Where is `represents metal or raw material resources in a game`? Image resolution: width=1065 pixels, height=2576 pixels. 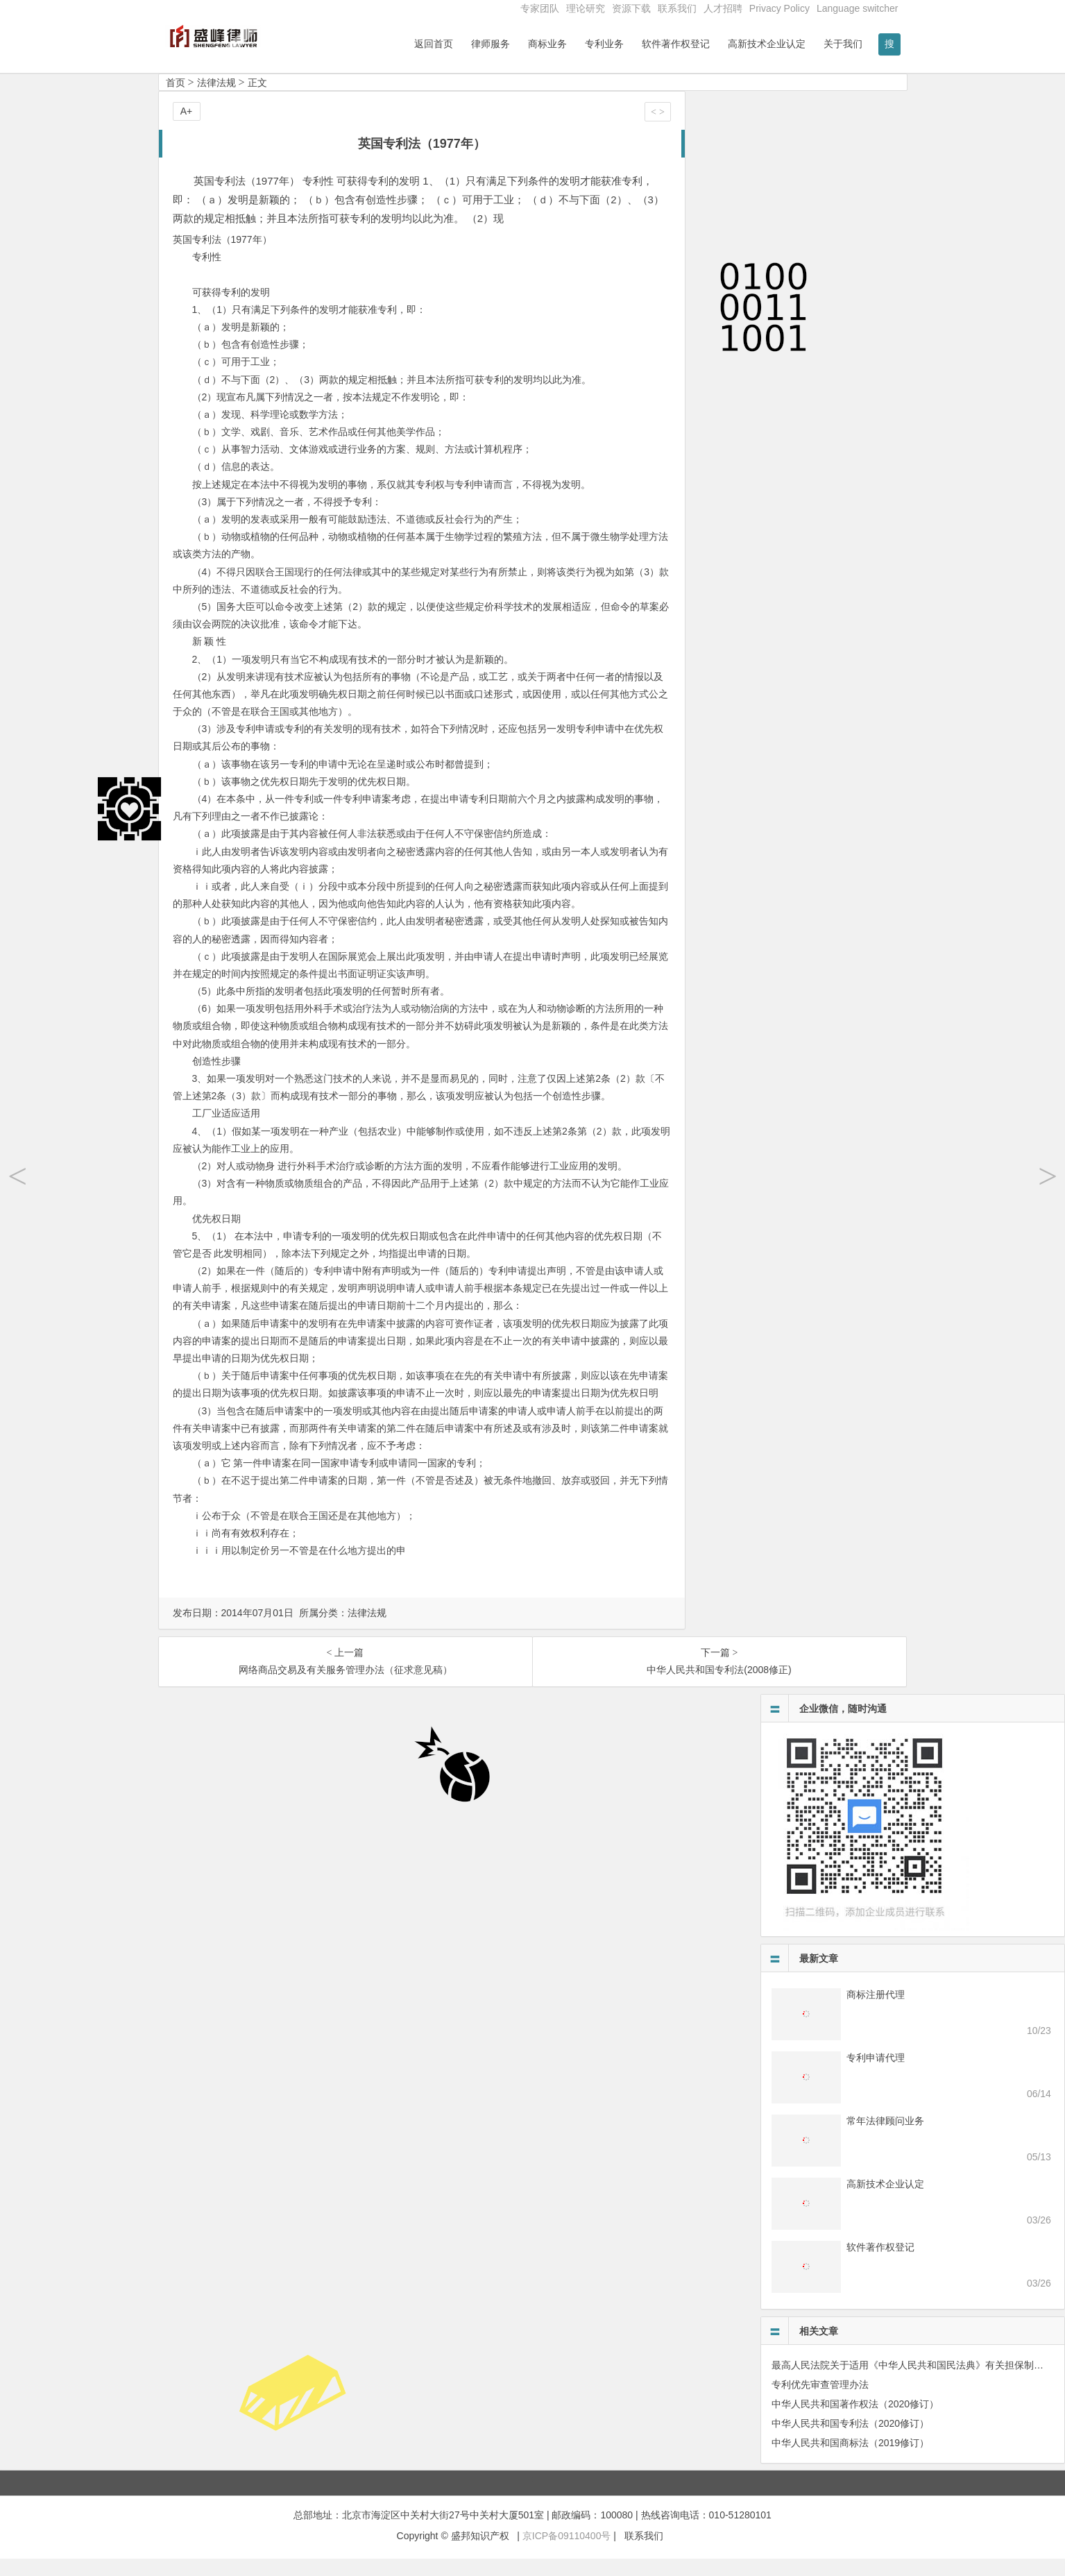 represents metal or raw material resources in a game is located at coordinates (293, 2393).